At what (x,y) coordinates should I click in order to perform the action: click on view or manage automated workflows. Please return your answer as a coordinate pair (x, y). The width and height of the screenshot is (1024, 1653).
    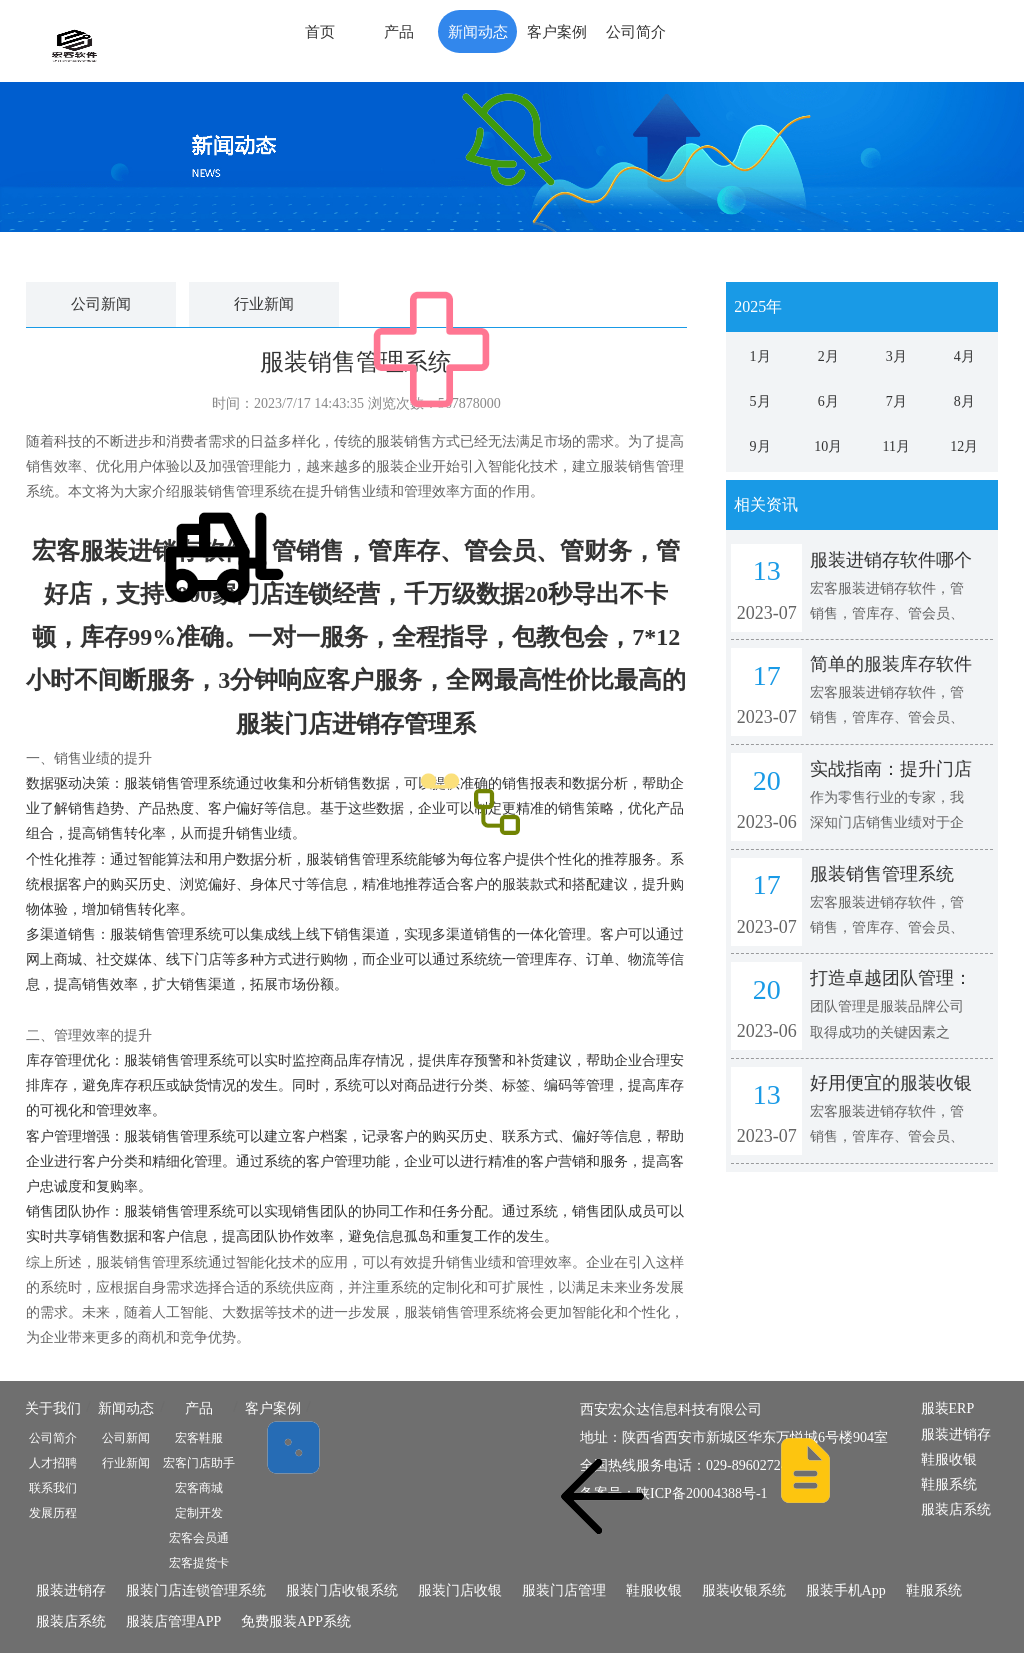
    Looking at the image, I should click on (497, 812).